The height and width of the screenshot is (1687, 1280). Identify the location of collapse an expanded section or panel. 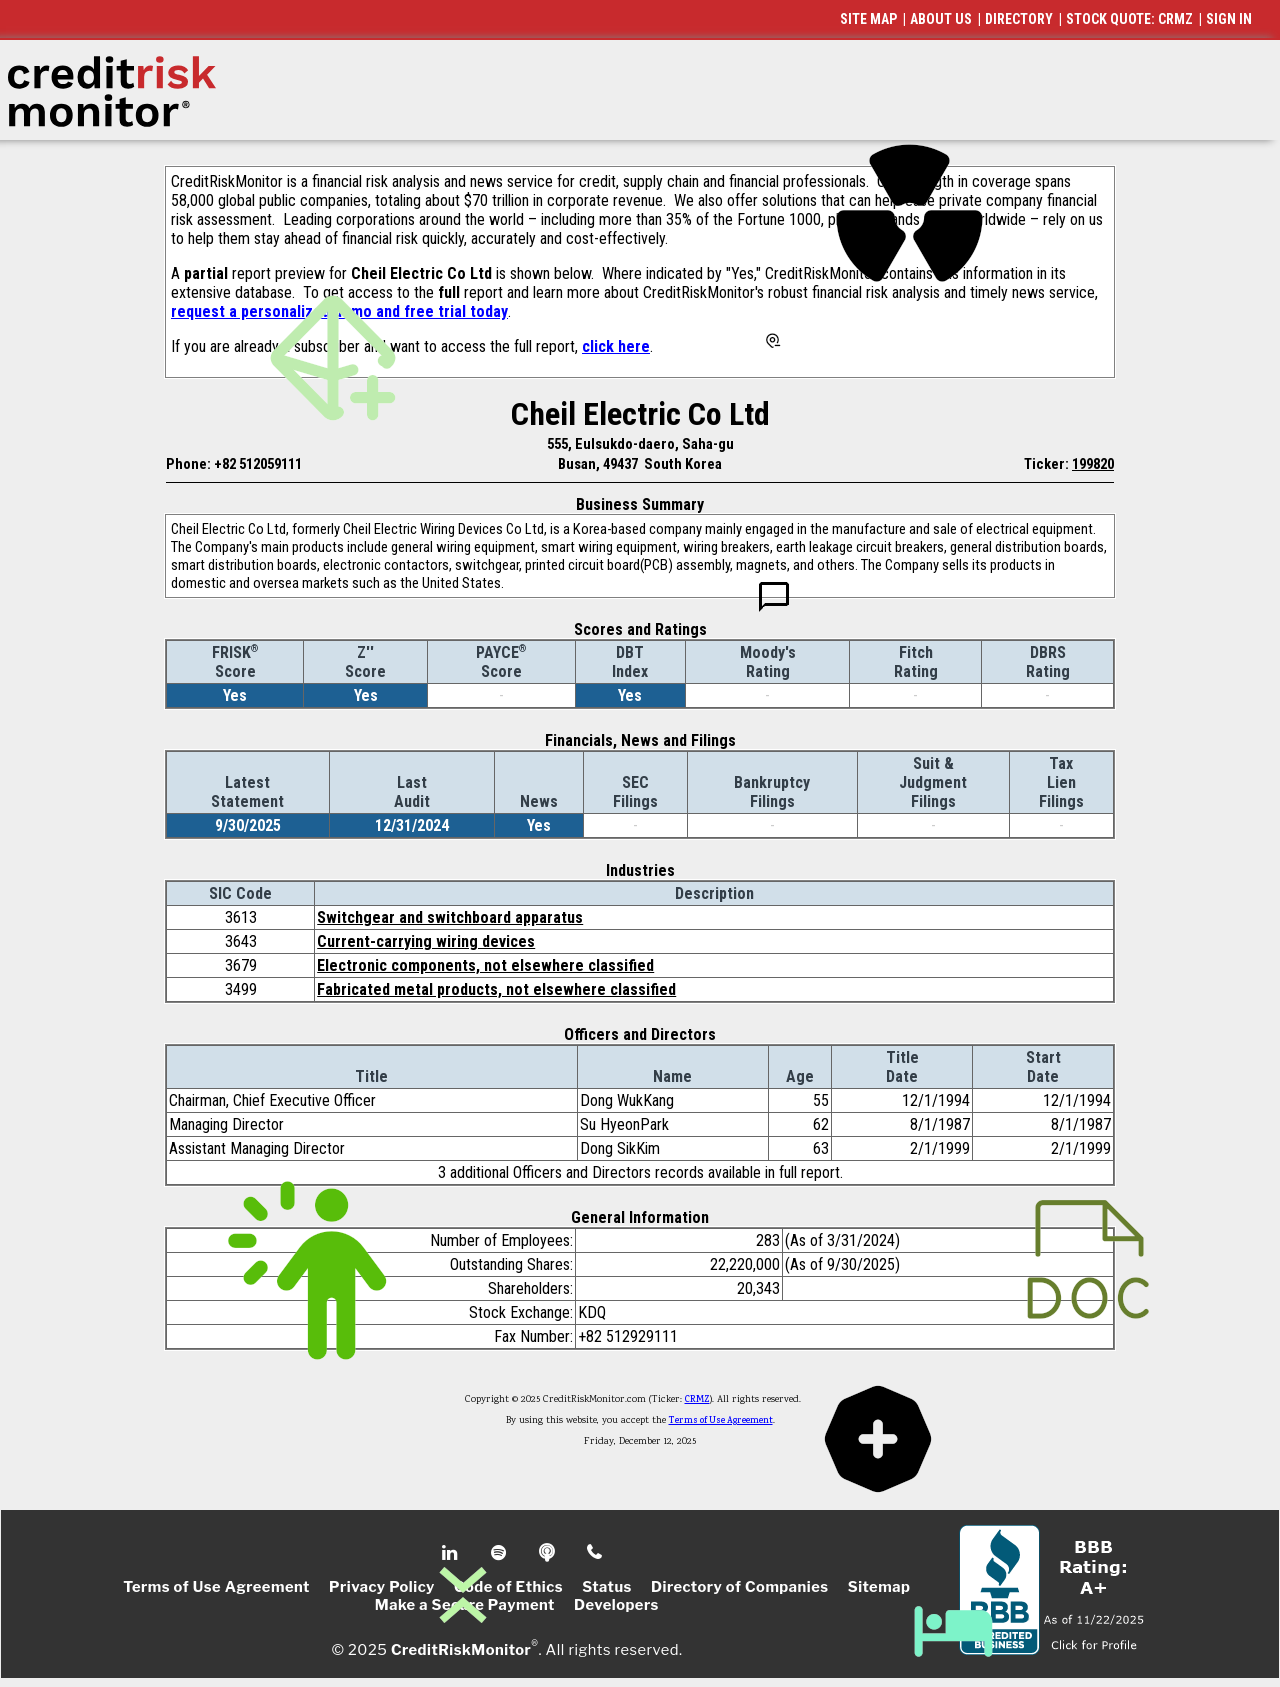
(463, 1595).